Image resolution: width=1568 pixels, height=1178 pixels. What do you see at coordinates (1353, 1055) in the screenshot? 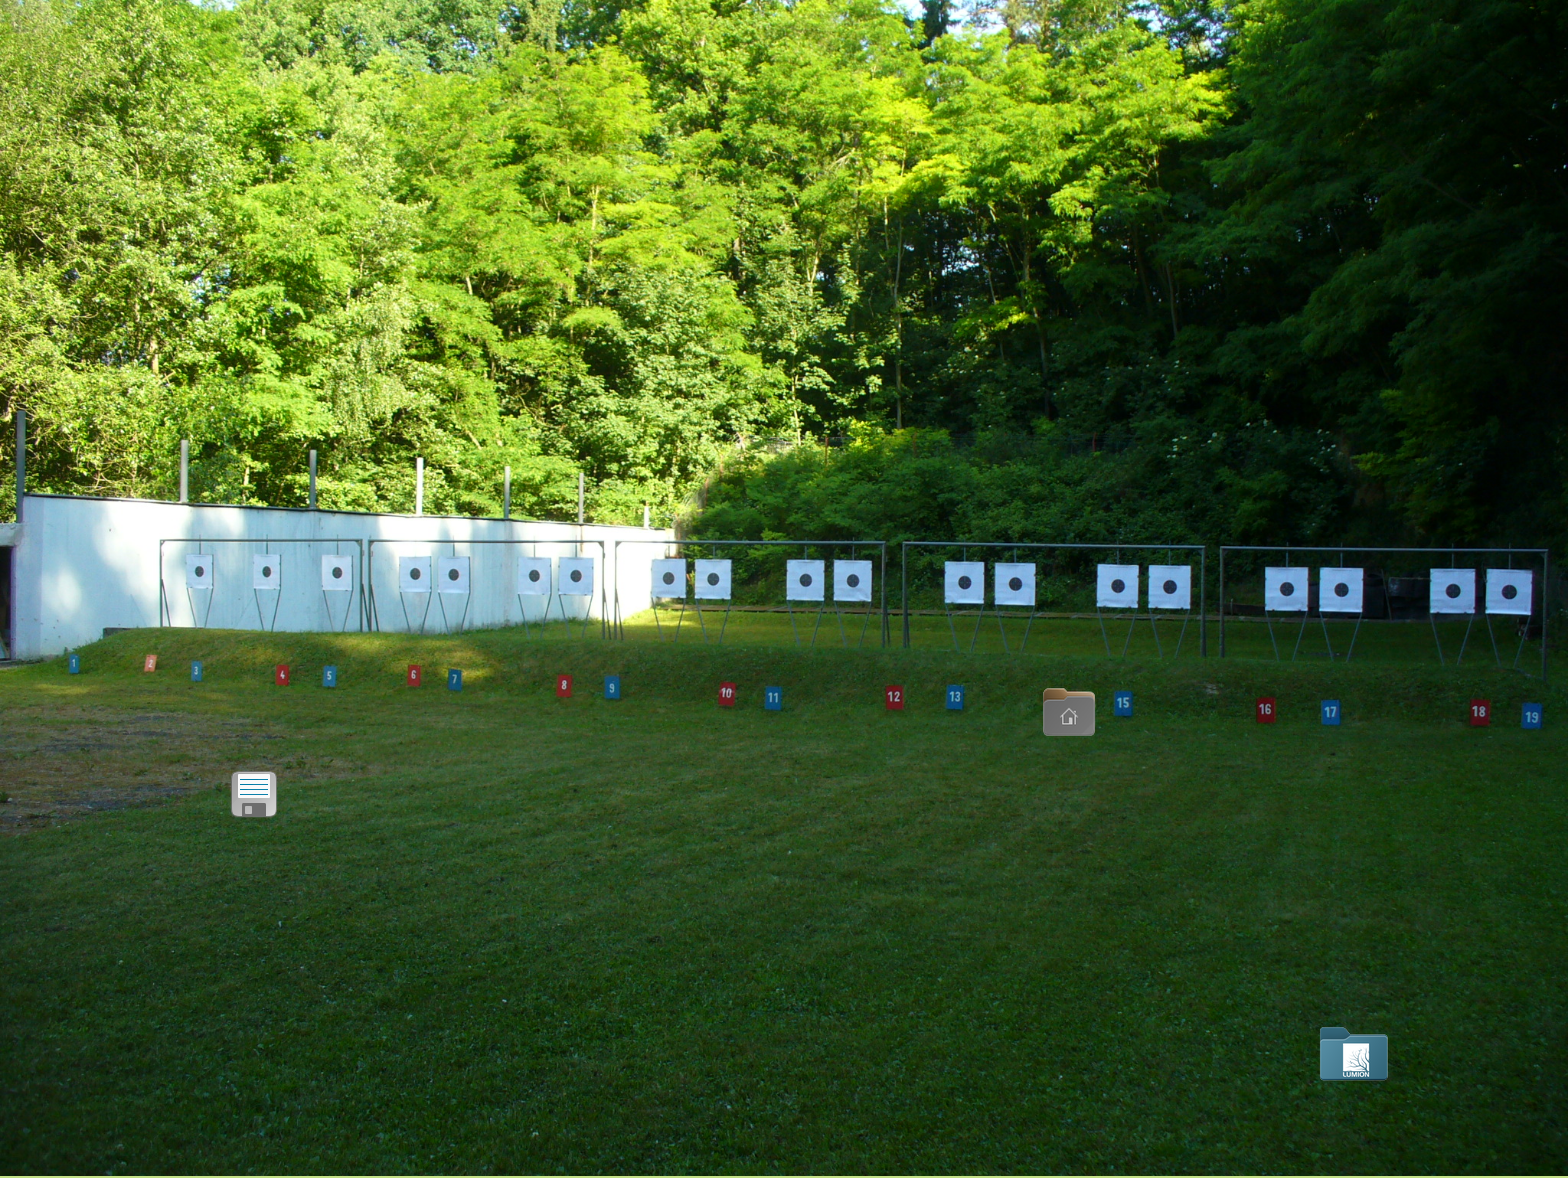
I see `open lumion project files folder` at bounding box center [1353, 1055].